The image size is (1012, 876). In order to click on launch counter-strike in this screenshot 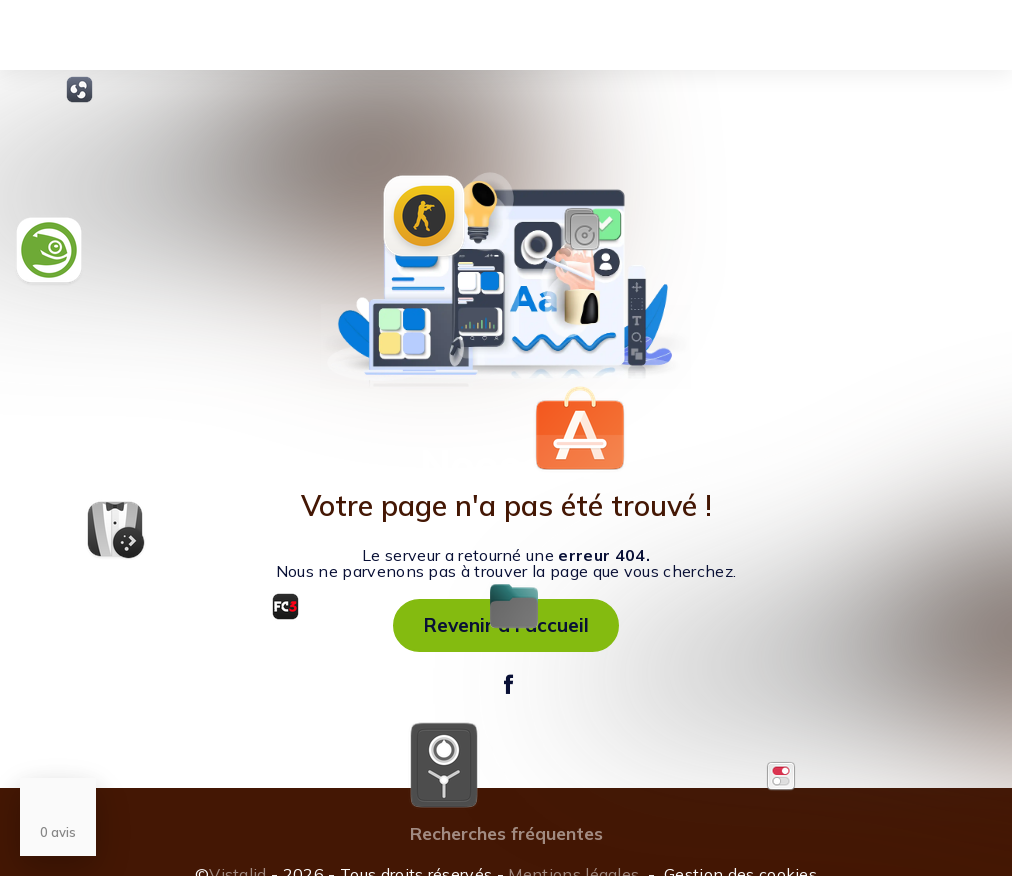, I will do `click(424, 216)`.